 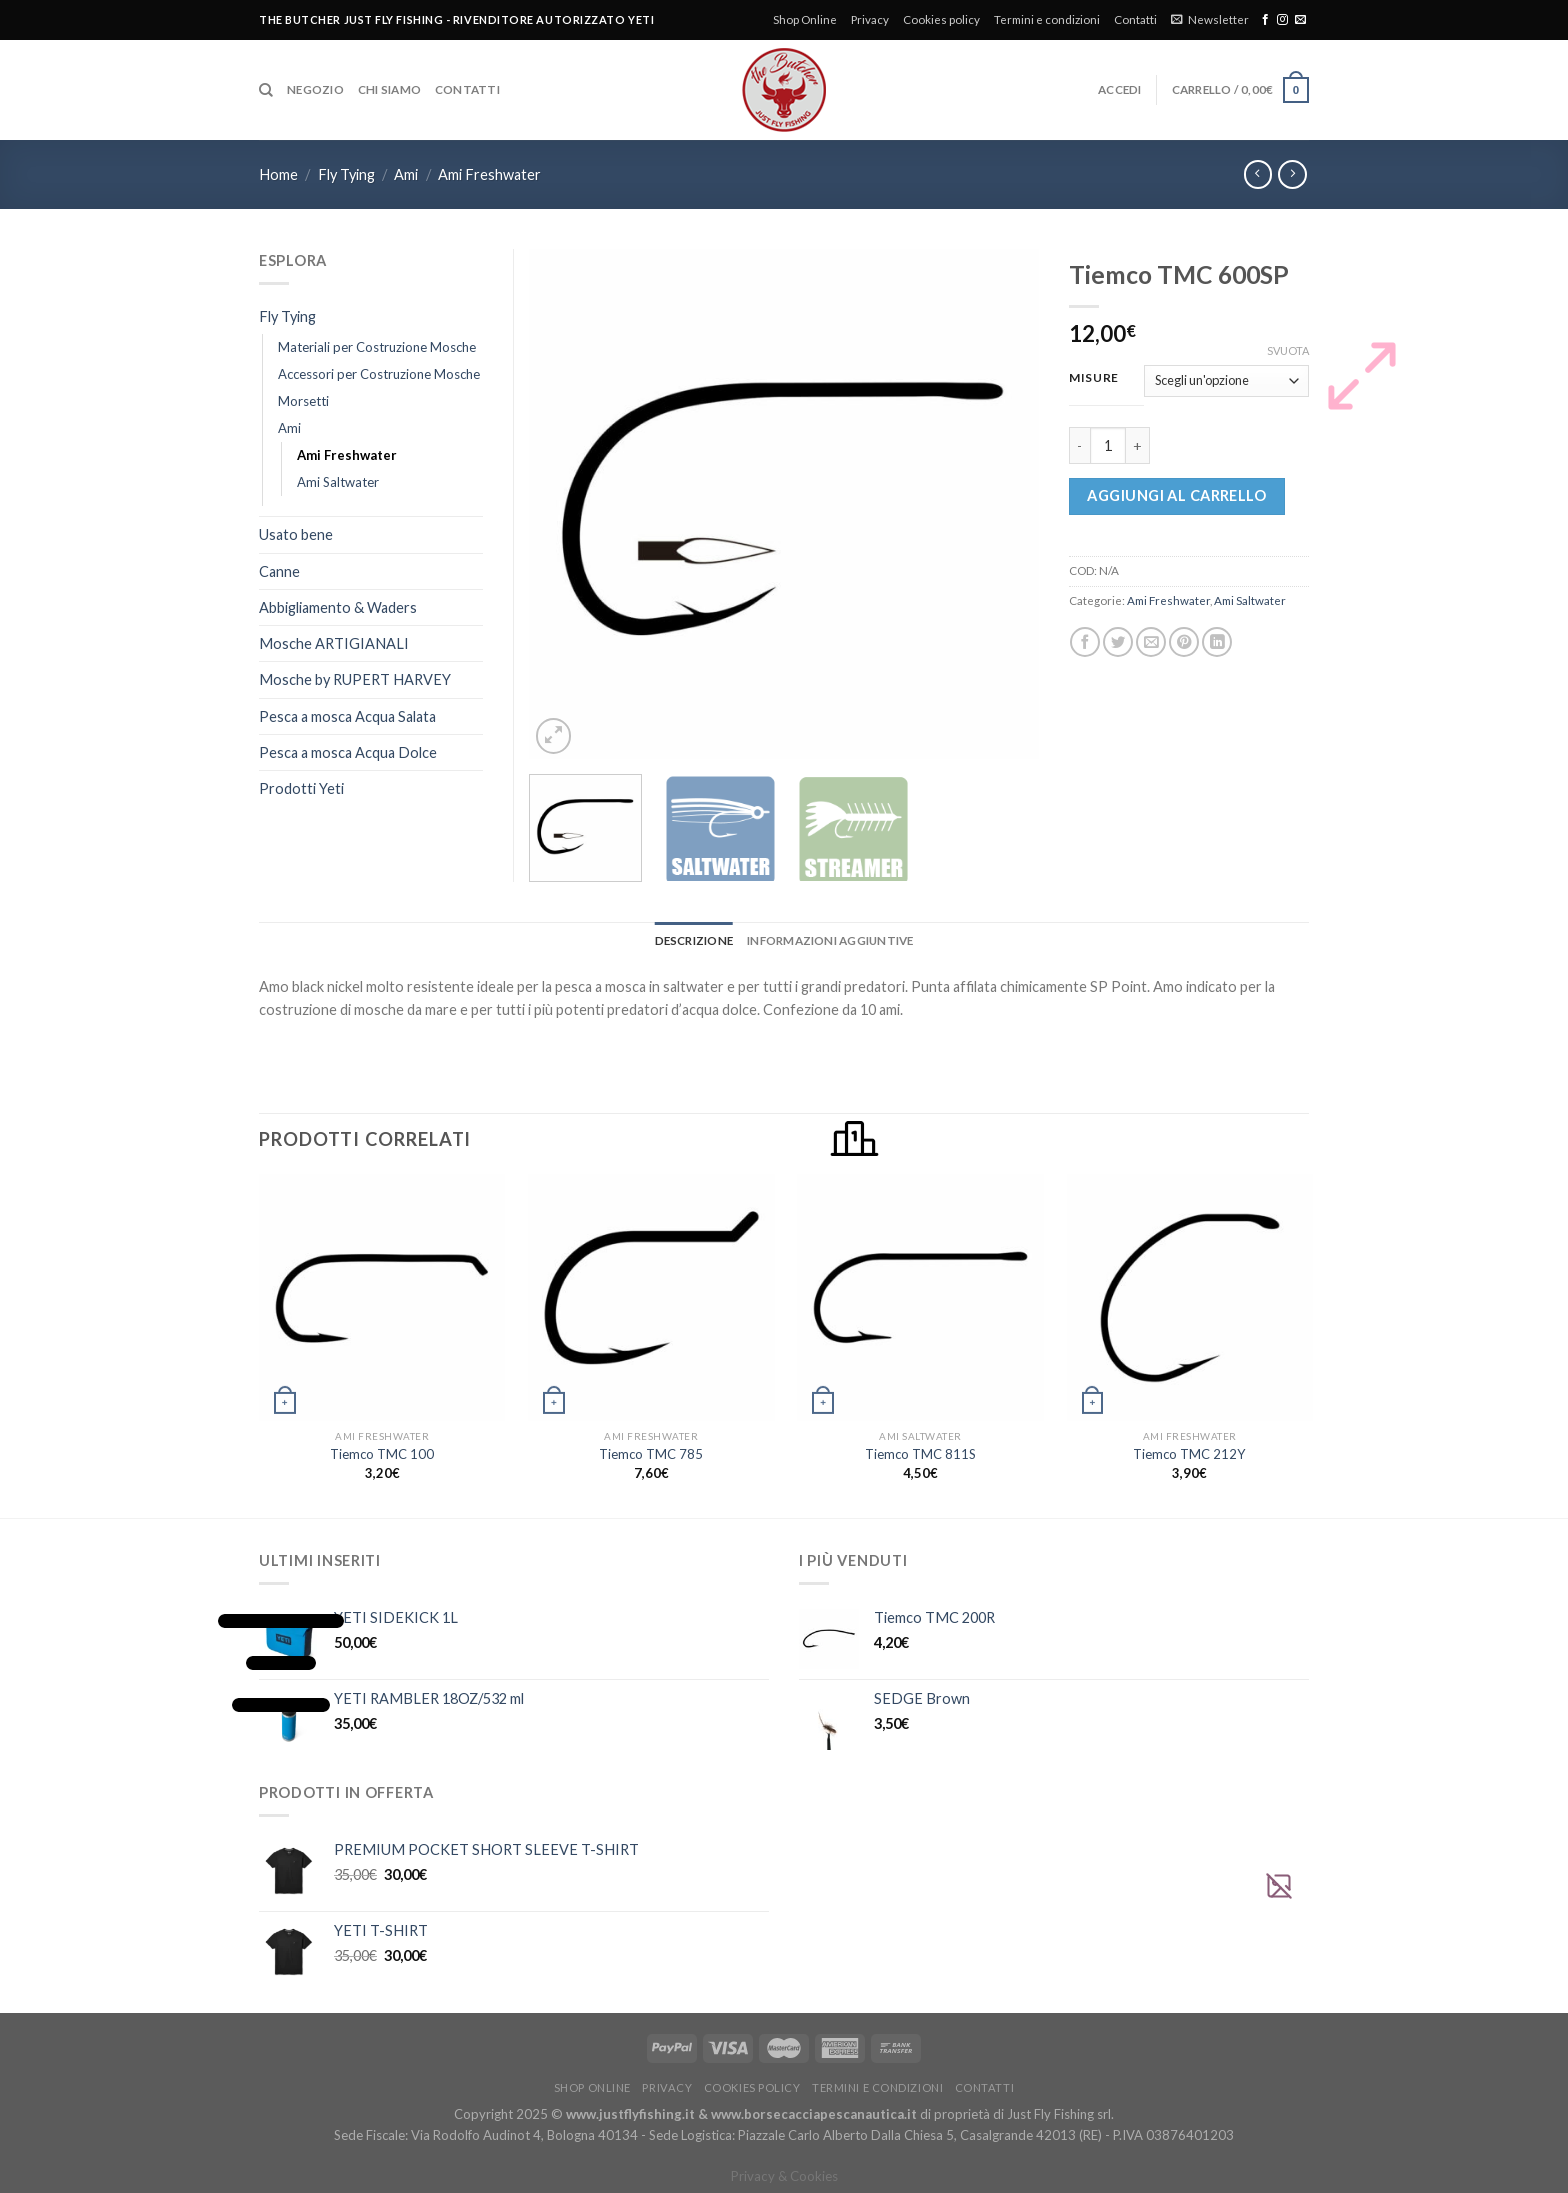 I want to click on expand to fullscreen mode, so click(x=1362, y=376).